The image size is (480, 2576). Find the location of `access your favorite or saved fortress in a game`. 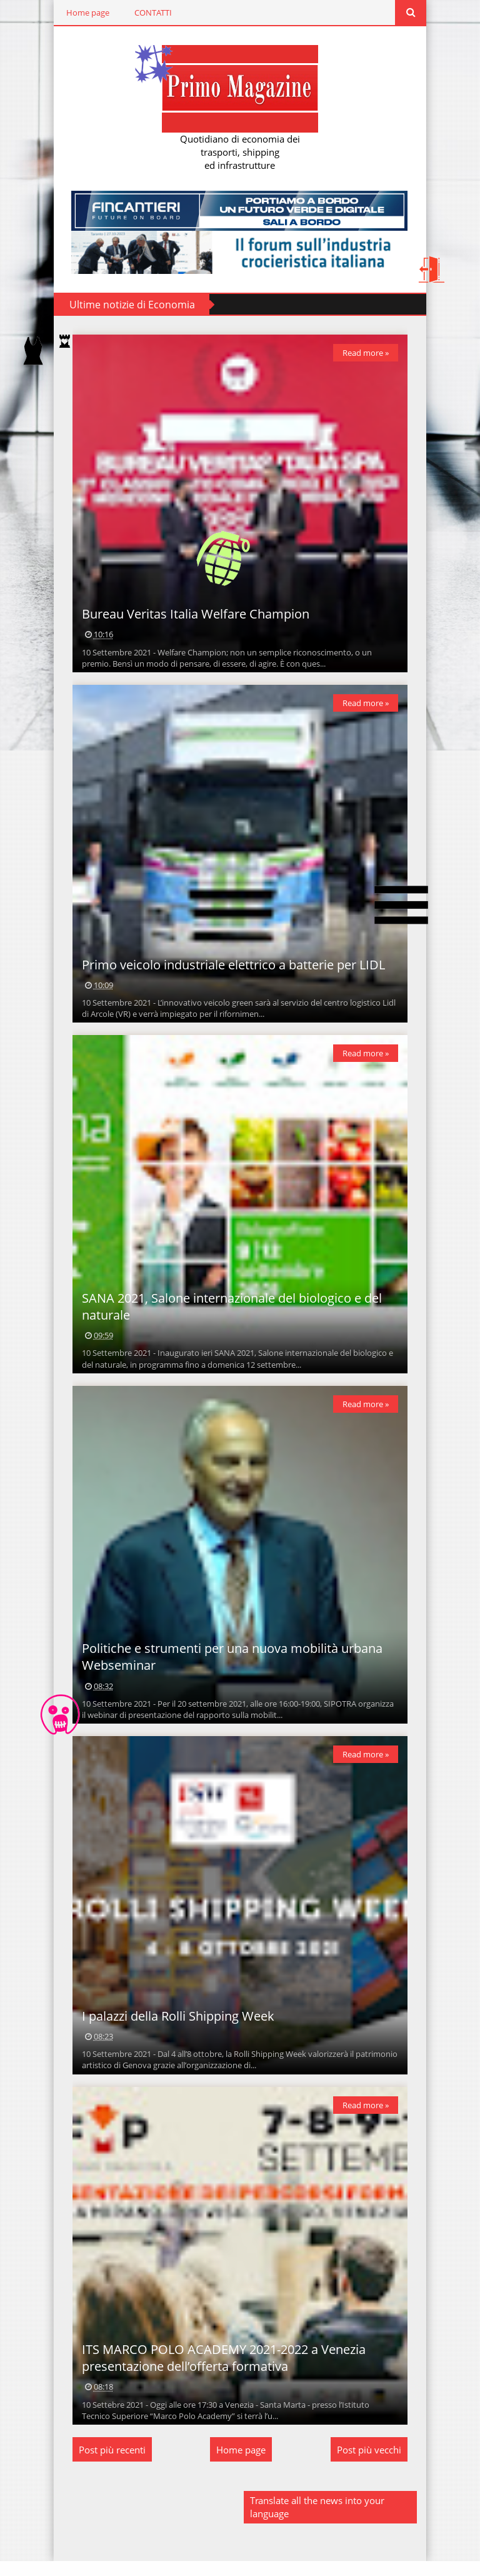

access your favorite or saved fortress in a game is located at coordinates (64, 341).